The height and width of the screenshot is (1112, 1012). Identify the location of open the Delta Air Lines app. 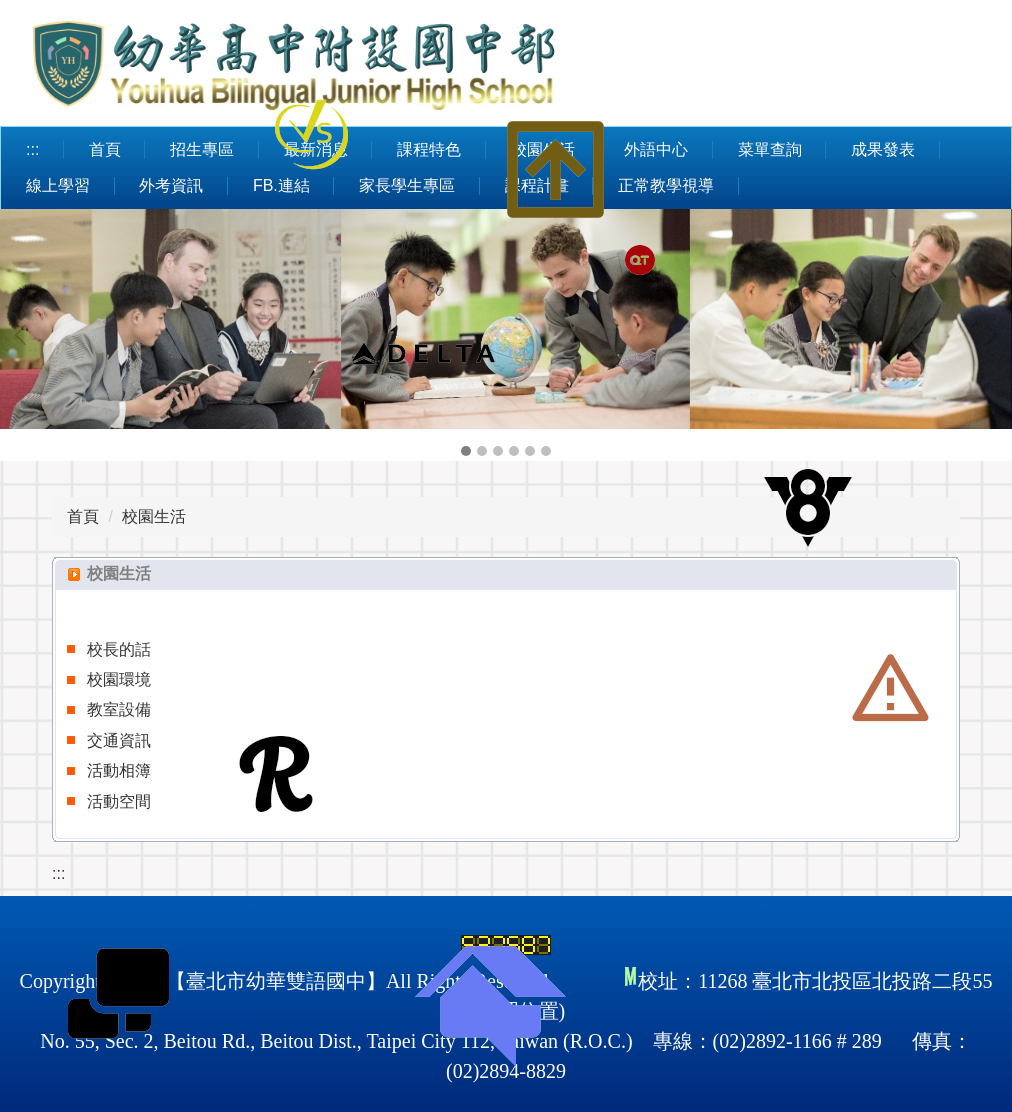
(422, 353).